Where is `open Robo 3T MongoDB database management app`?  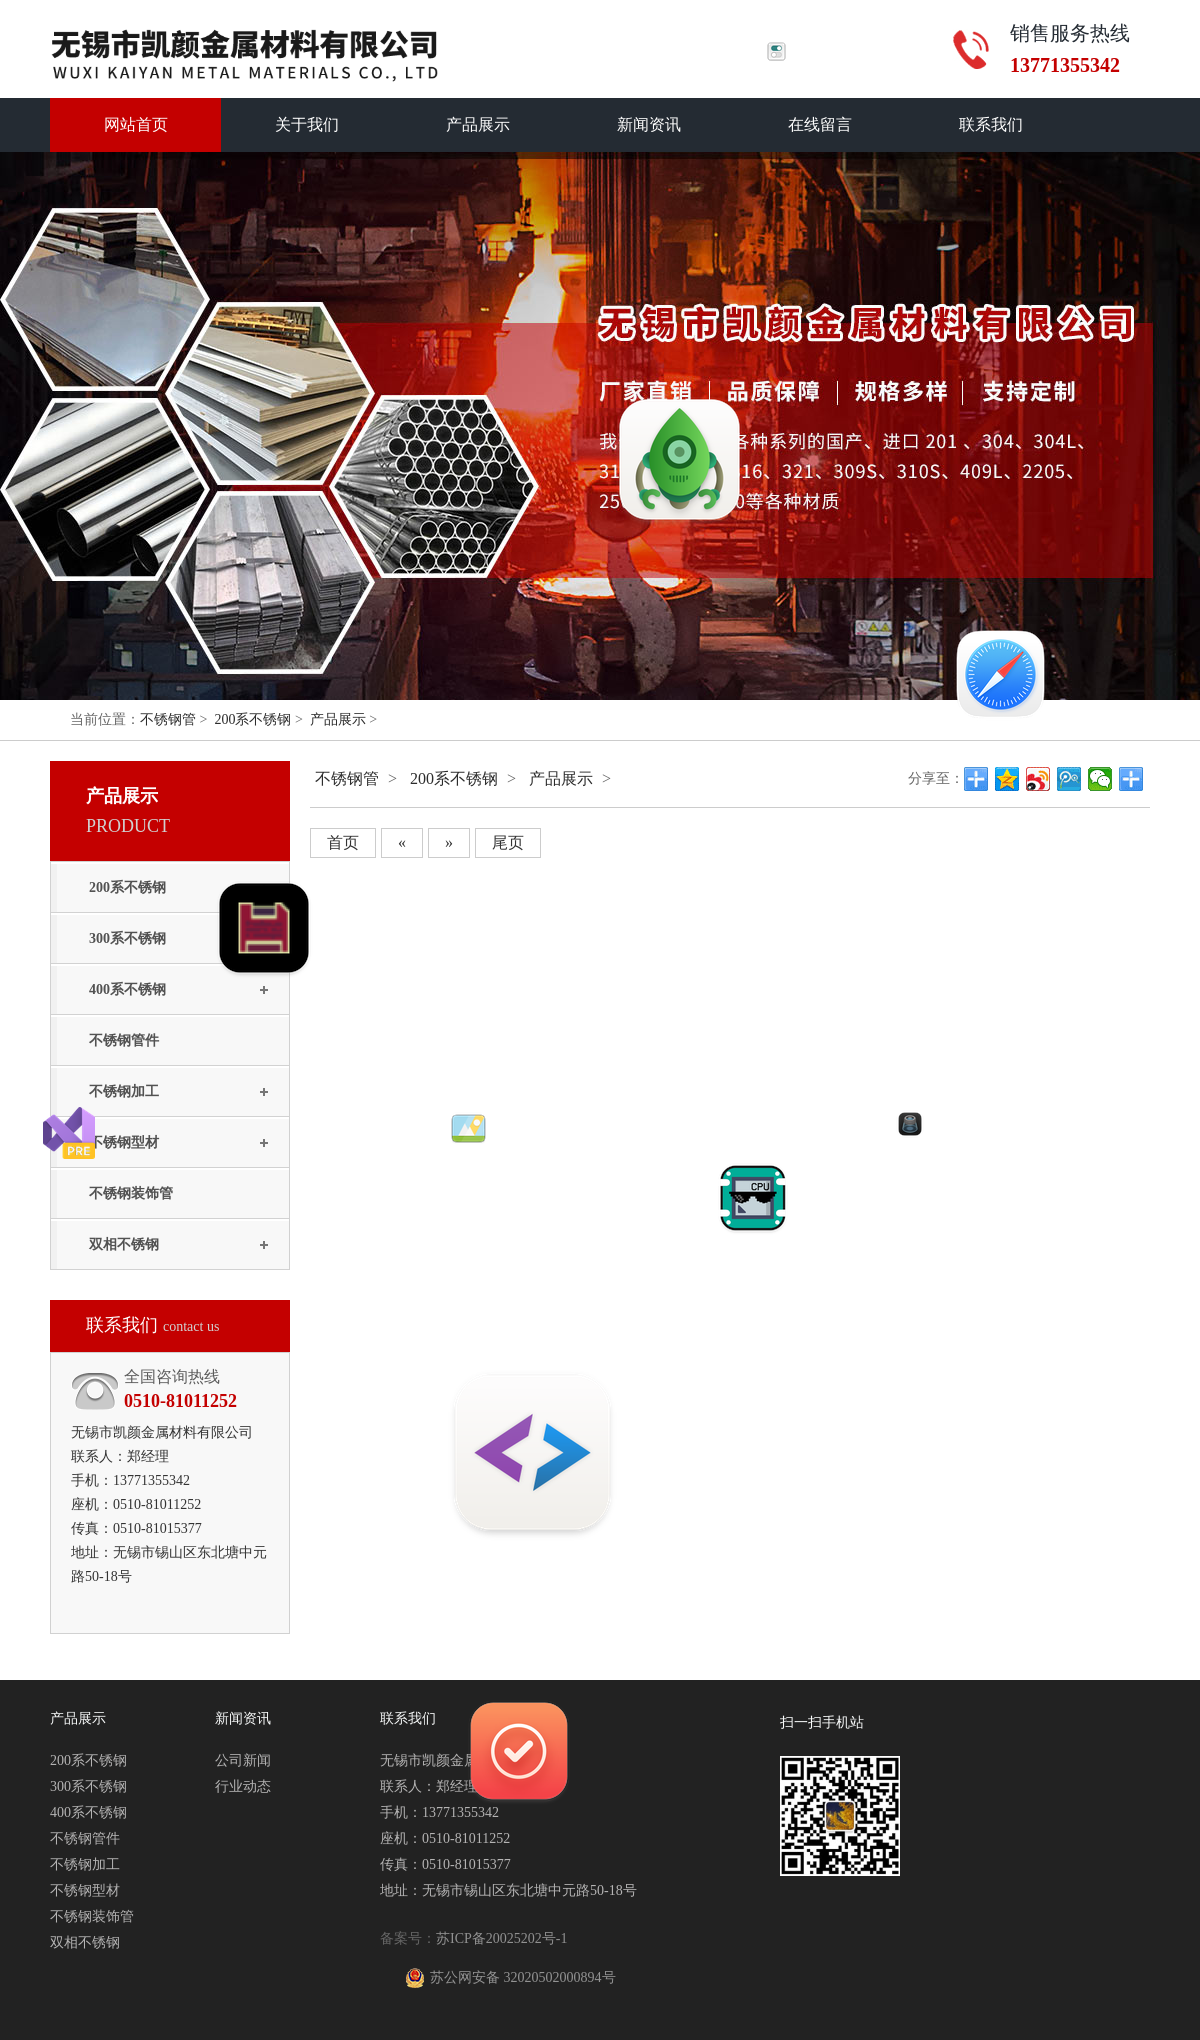
open Robo 3T MongoDB database management app is located at coordinates (679, 459).